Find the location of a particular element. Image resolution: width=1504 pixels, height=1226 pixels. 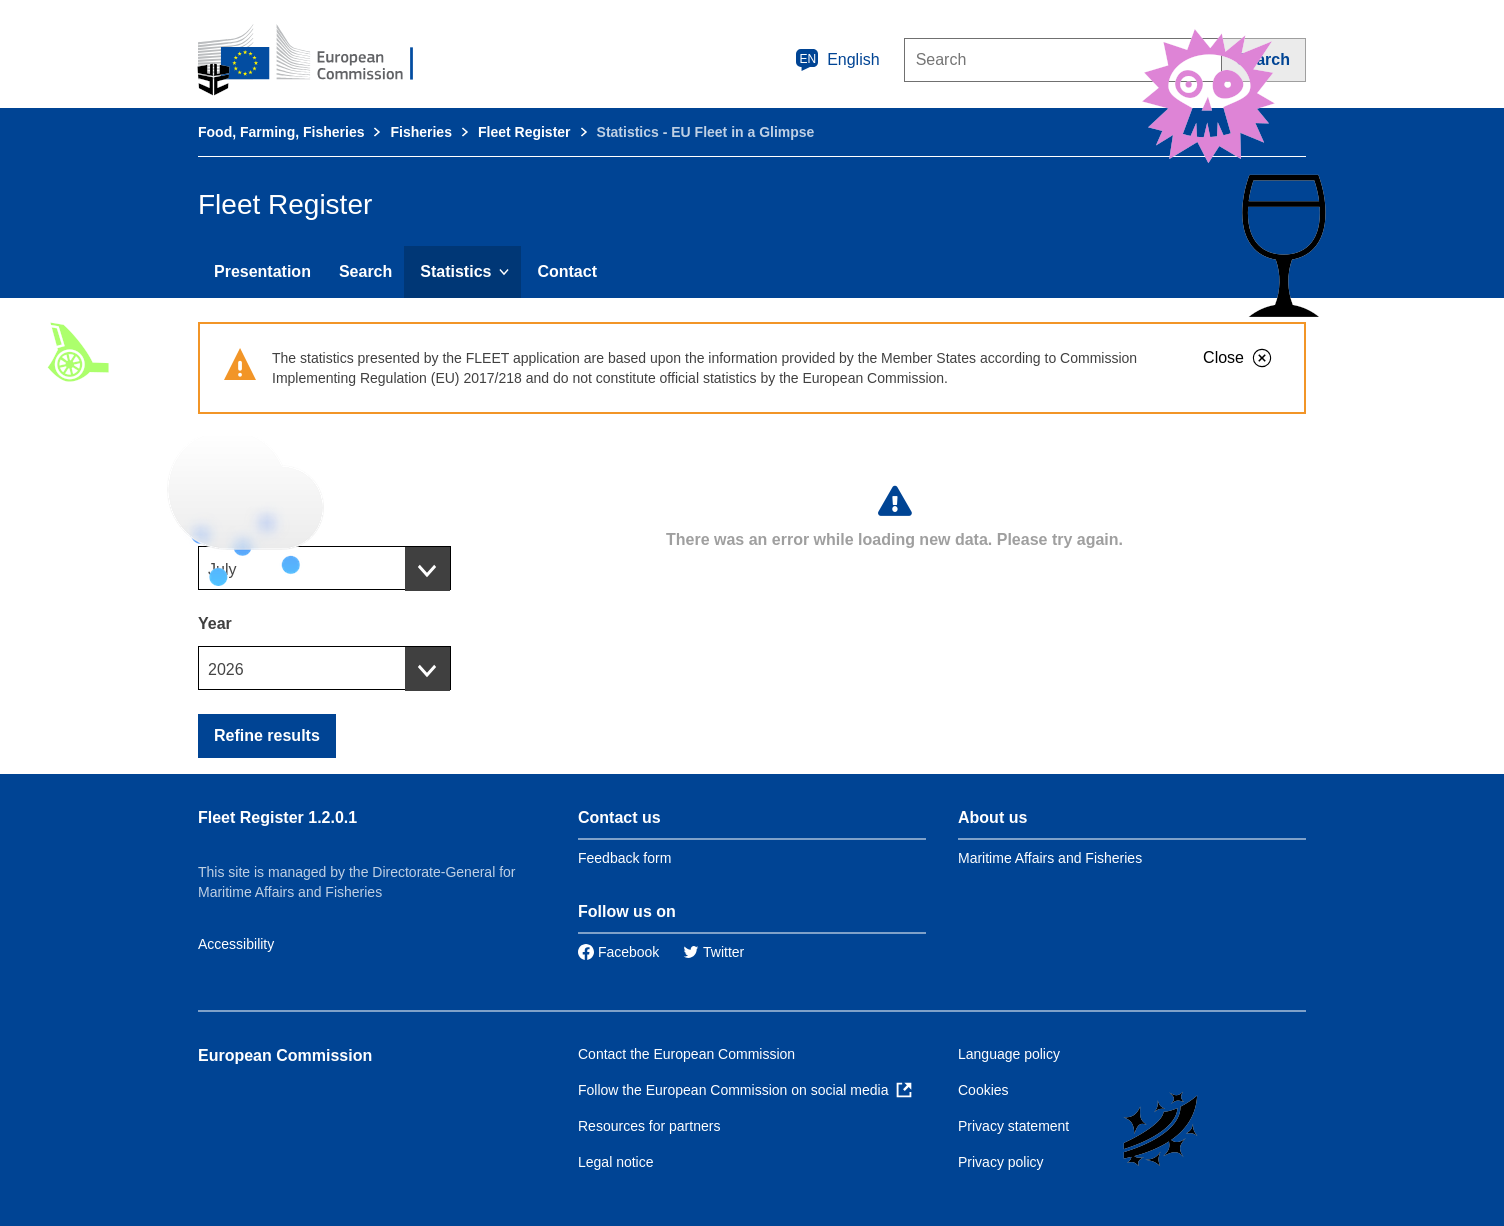

abstract game logo or brand icon is located at coordinates (213, 79).